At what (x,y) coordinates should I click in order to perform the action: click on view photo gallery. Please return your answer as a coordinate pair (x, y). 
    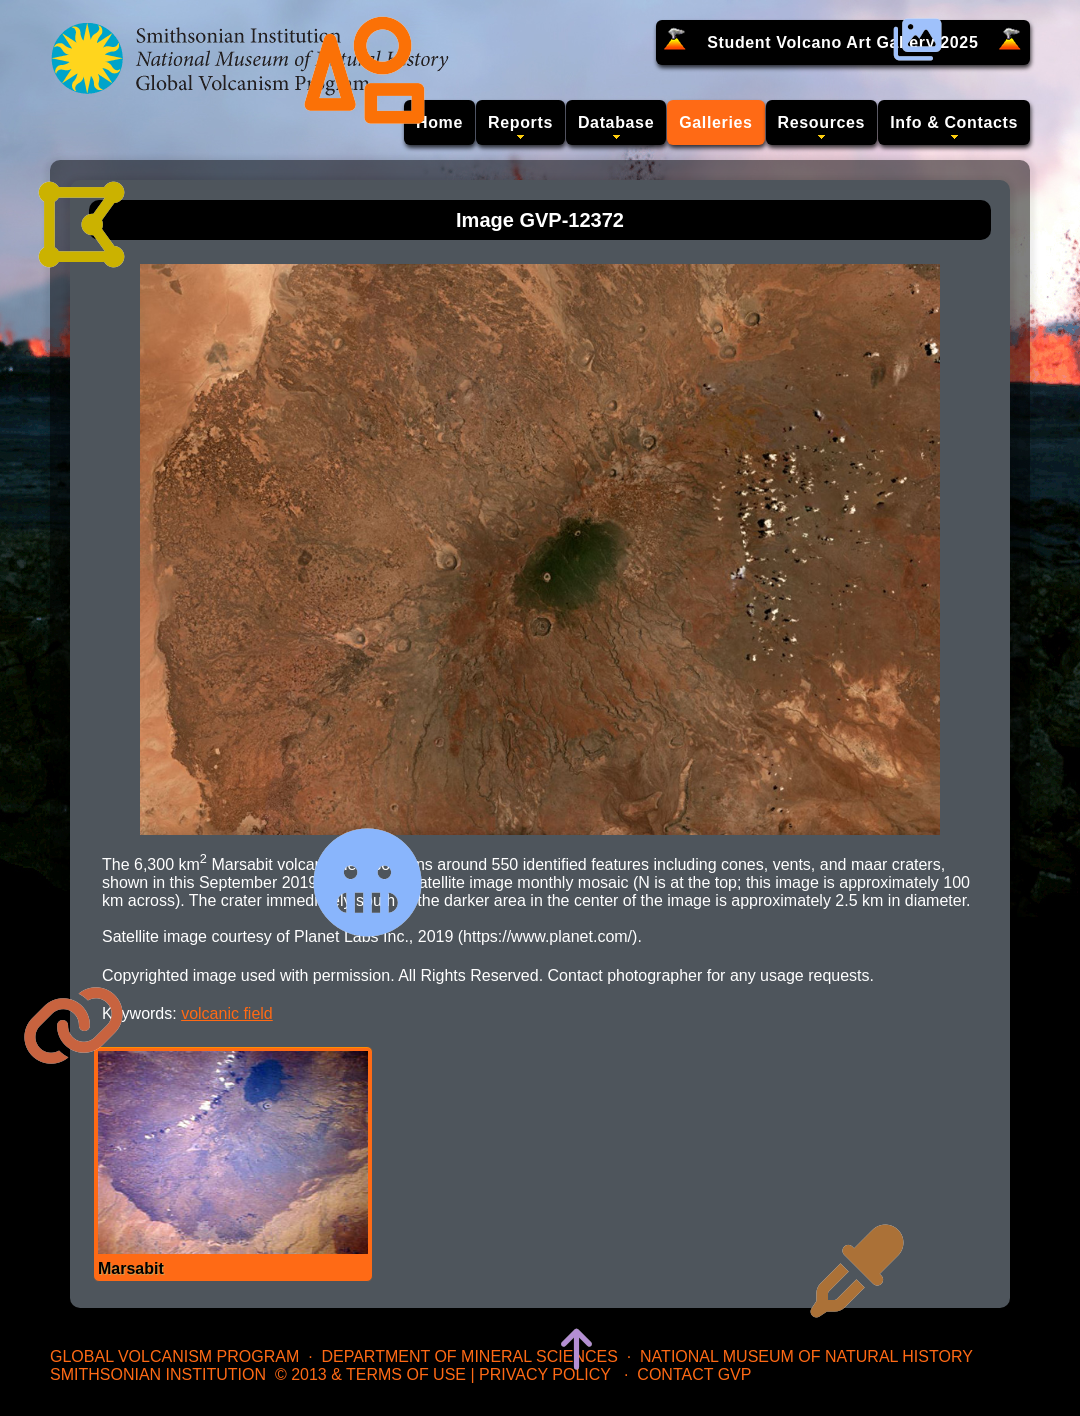
    Looking at the image, I should click on (919, 38).